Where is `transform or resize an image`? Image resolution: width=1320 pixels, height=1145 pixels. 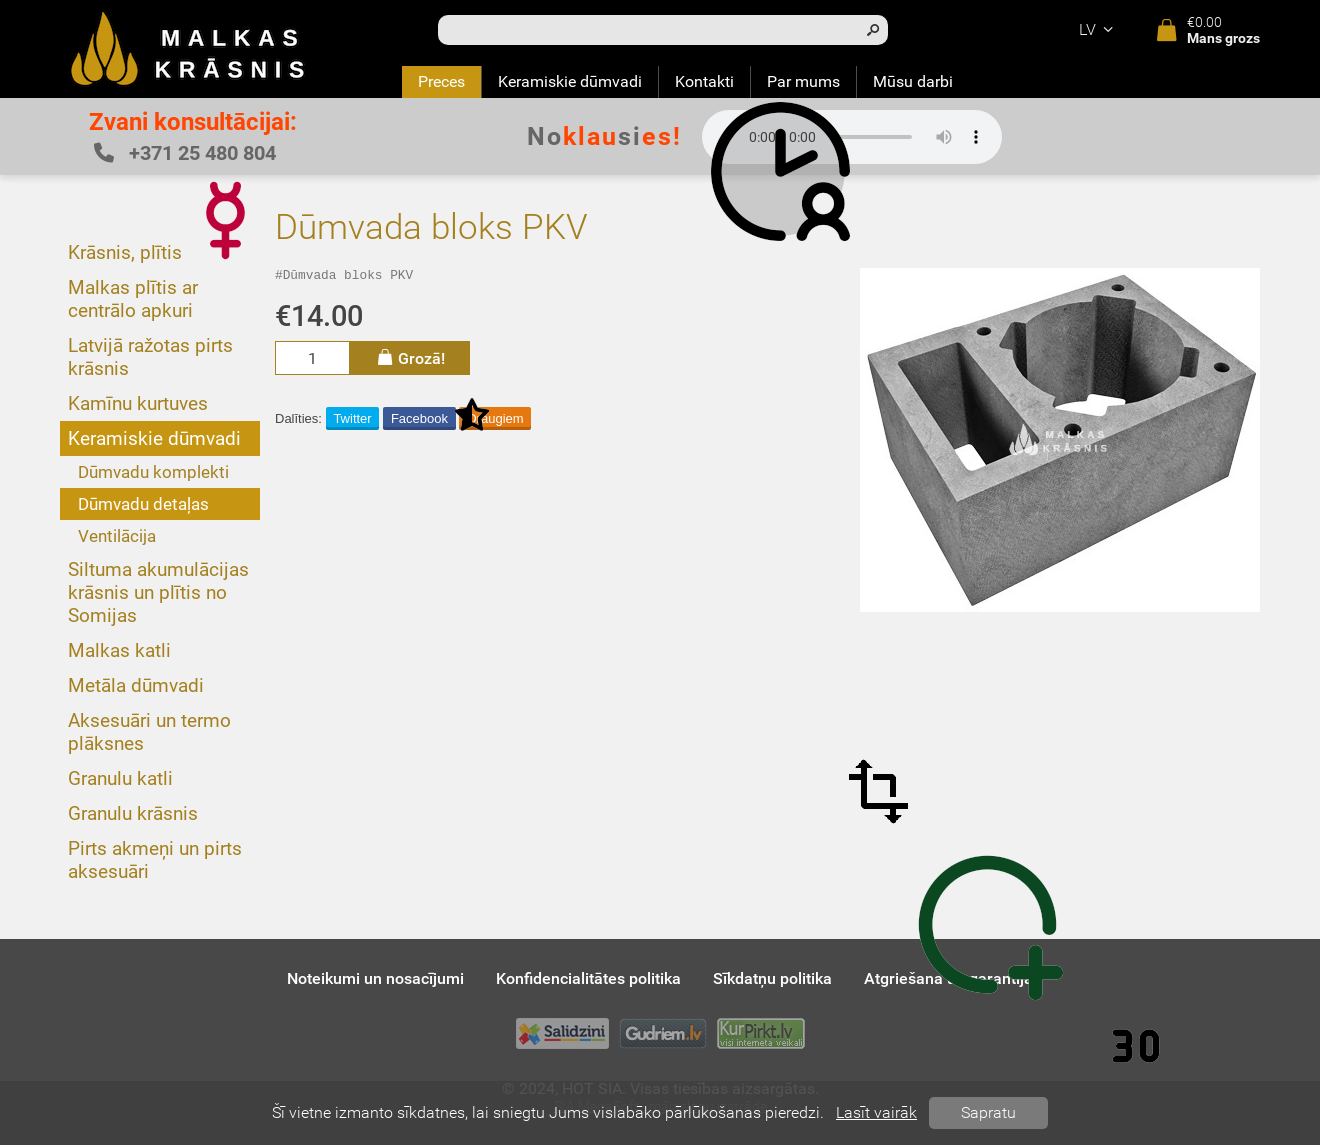 transform or resize an image is located at coordinates (878, 791).